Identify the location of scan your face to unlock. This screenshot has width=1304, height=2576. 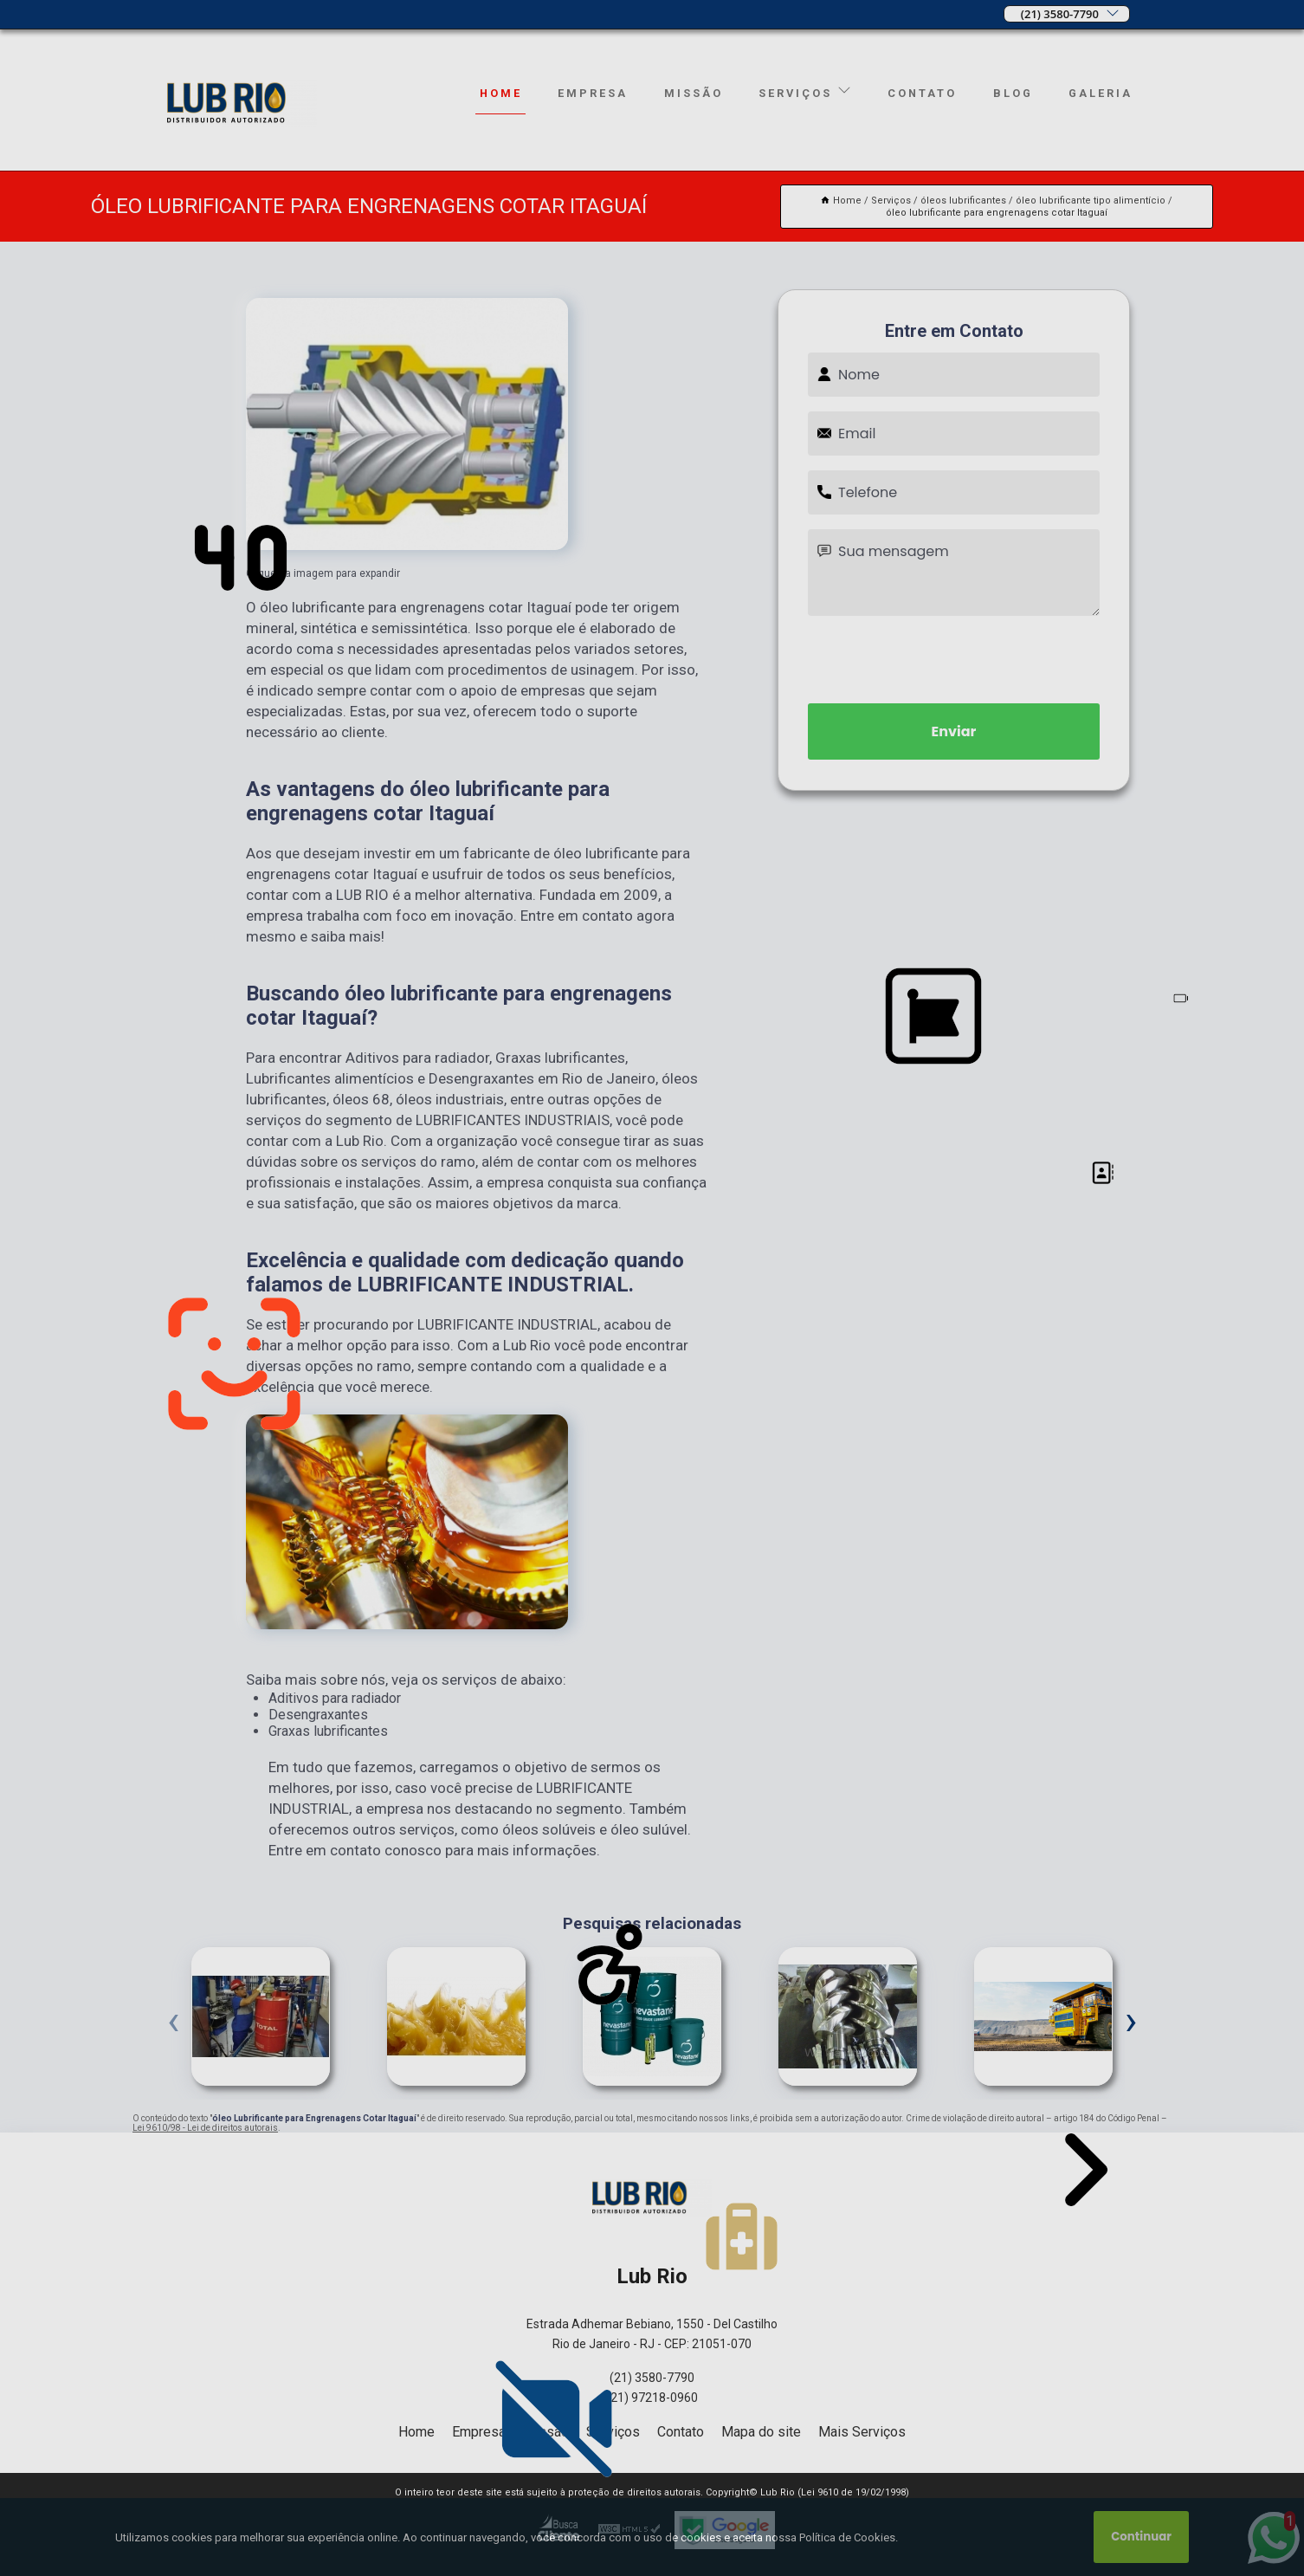
(234, 1363).